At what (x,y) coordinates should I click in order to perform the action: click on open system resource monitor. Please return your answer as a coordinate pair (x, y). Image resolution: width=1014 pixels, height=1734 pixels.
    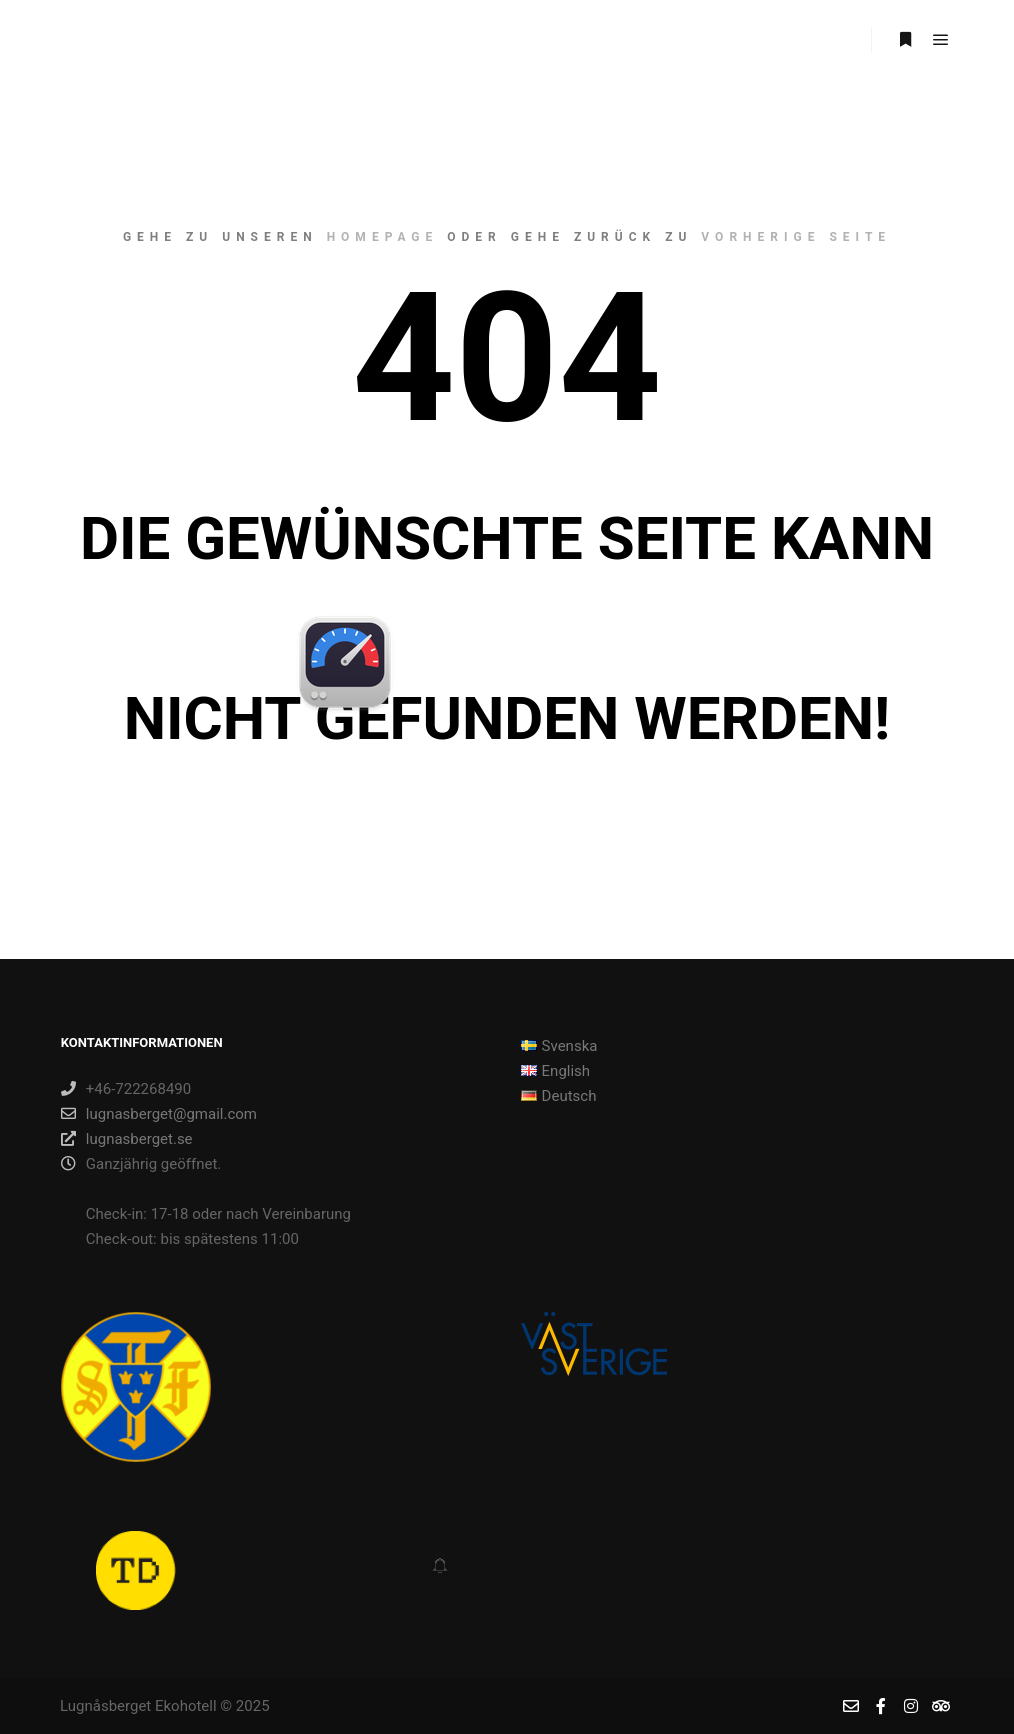
    Looking at the image, I should click on (345, 662).